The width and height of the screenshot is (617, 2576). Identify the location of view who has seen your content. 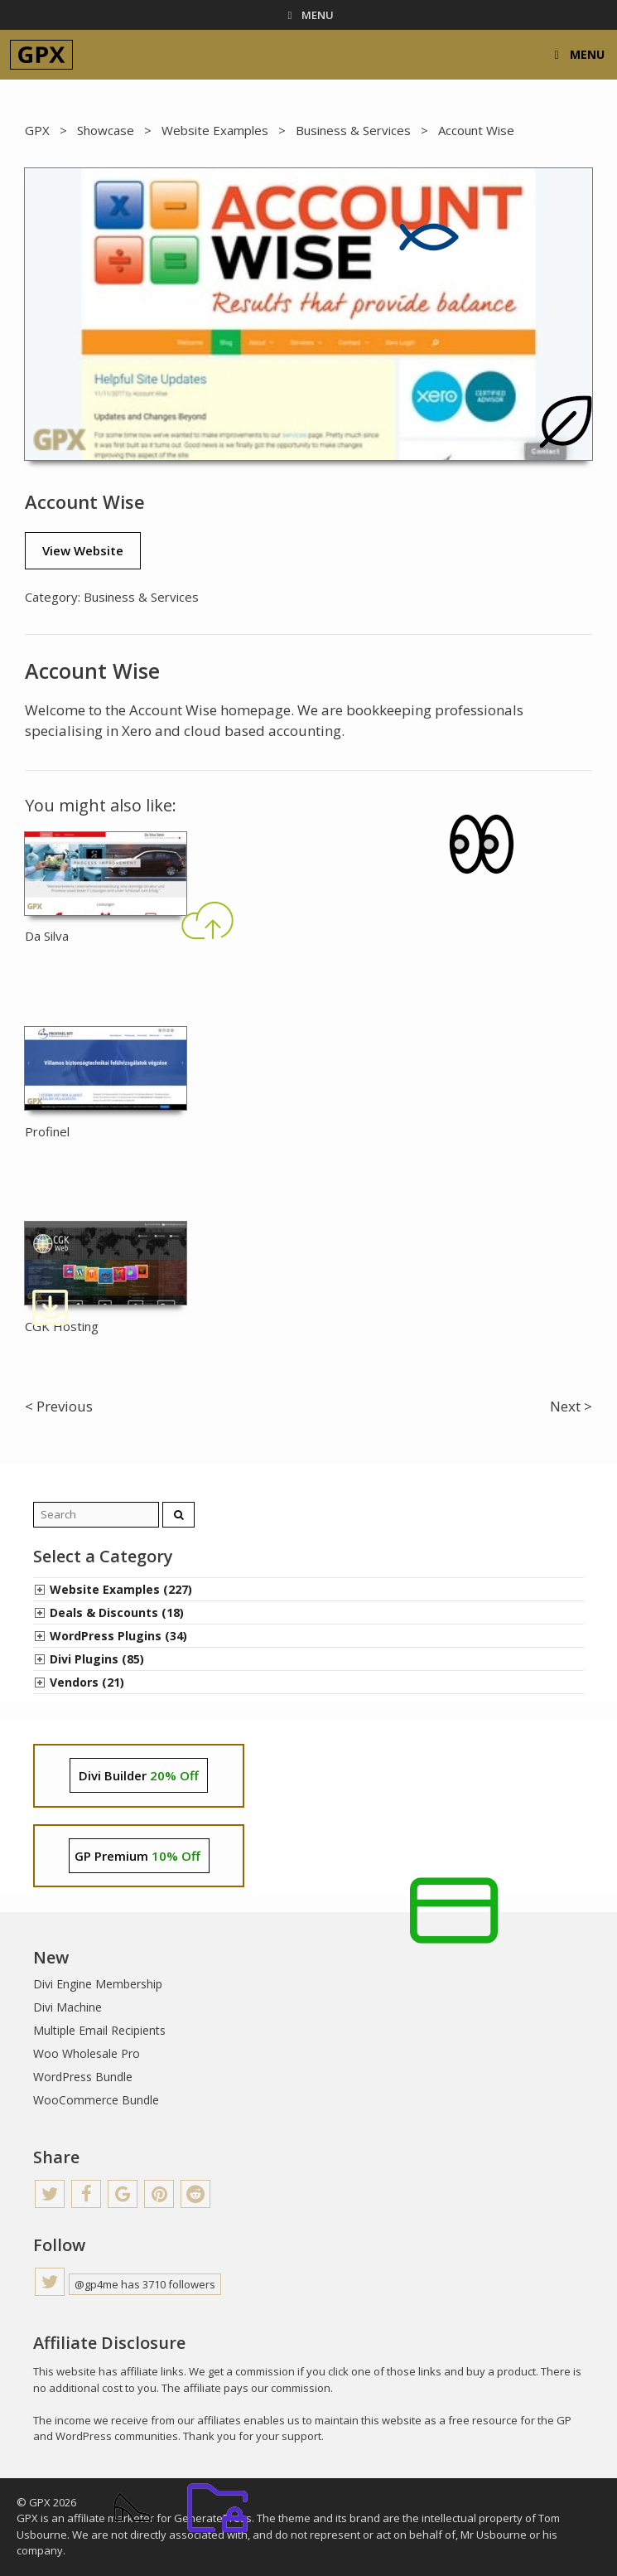
(481, 844).